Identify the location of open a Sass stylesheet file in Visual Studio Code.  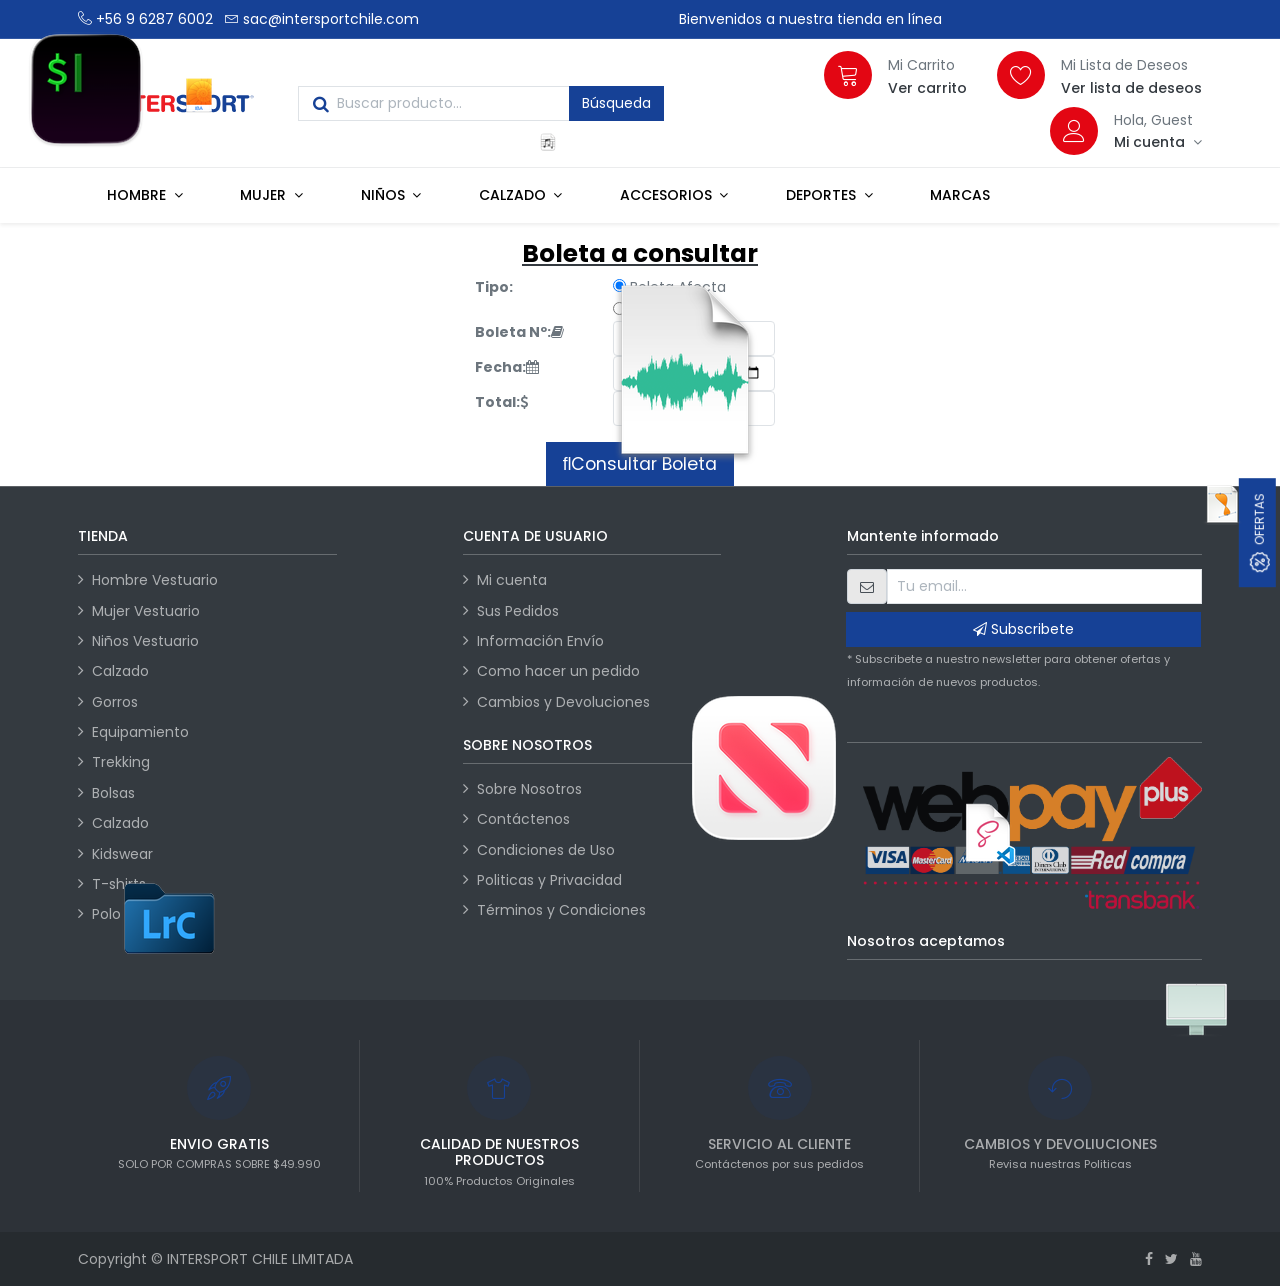
(988, 834).